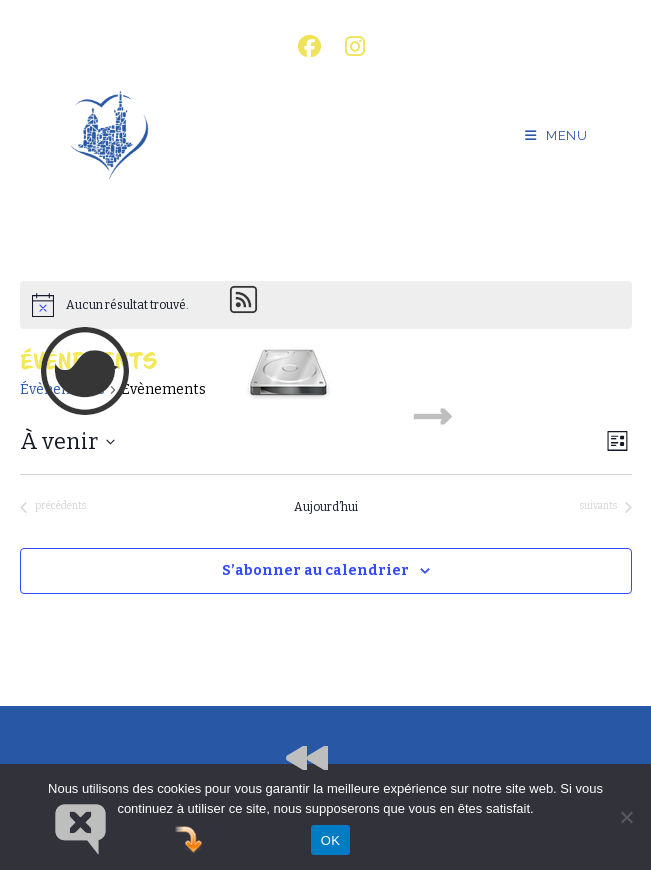  I want to click on rewind or skip backward in media playback, so click(307, 758).